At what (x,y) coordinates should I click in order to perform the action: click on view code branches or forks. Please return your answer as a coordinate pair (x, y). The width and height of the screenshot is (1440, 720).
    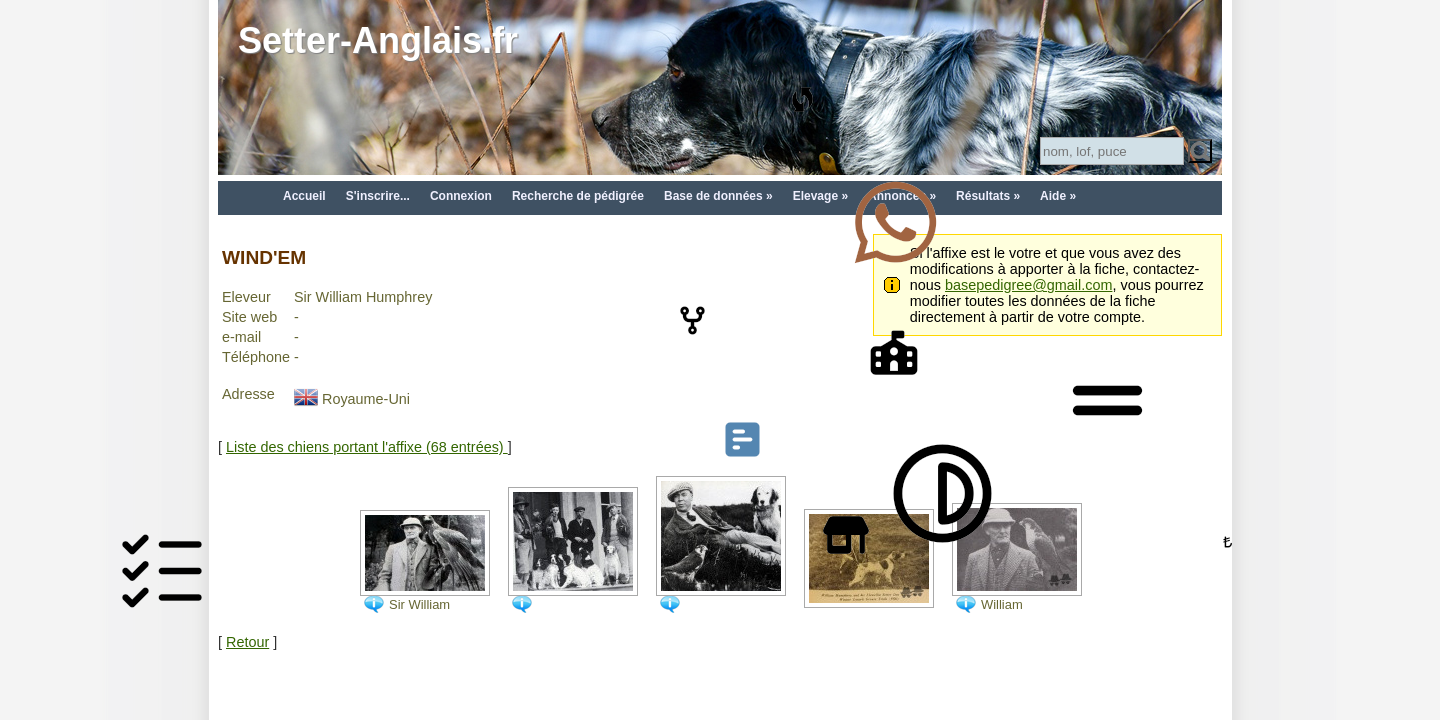
    Looking at the image, I should click on (692, 320).